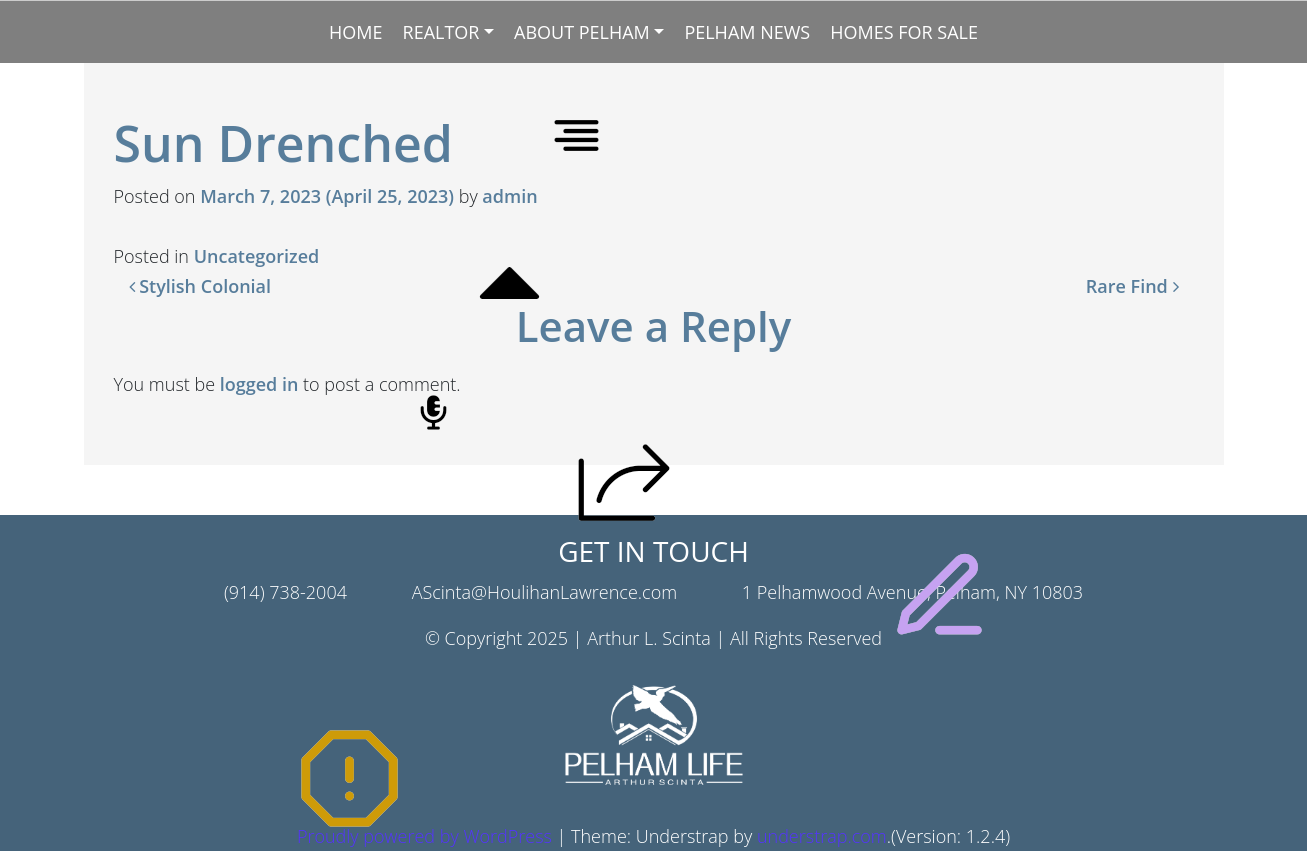  I want to click on indicates a critical error or warning, so click(349, 778).